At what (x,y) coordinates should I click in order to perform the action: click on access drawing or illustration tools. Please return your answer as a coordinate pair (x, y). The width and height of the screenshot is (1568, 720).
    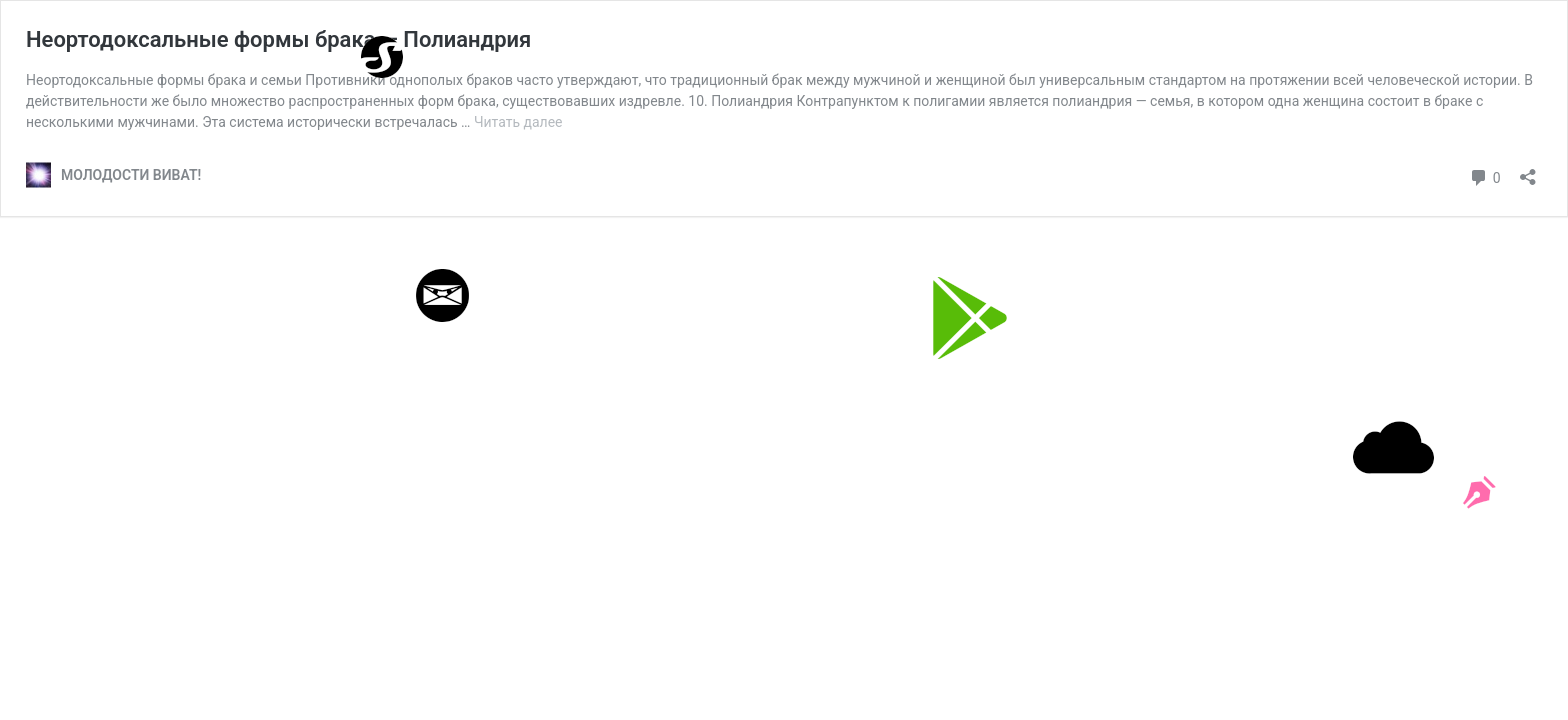
    Looking at the image, I should click on (1478, 492).